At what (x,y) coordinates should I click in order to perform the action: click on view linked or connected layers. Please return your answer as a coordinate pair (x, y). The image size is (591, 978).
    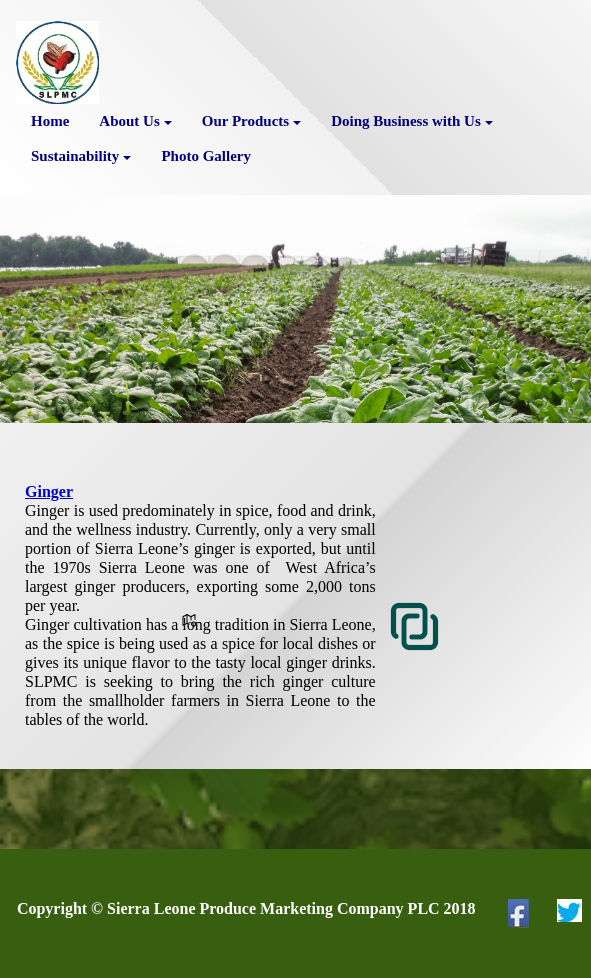
    Looking at the image, I should click on (414, 626).